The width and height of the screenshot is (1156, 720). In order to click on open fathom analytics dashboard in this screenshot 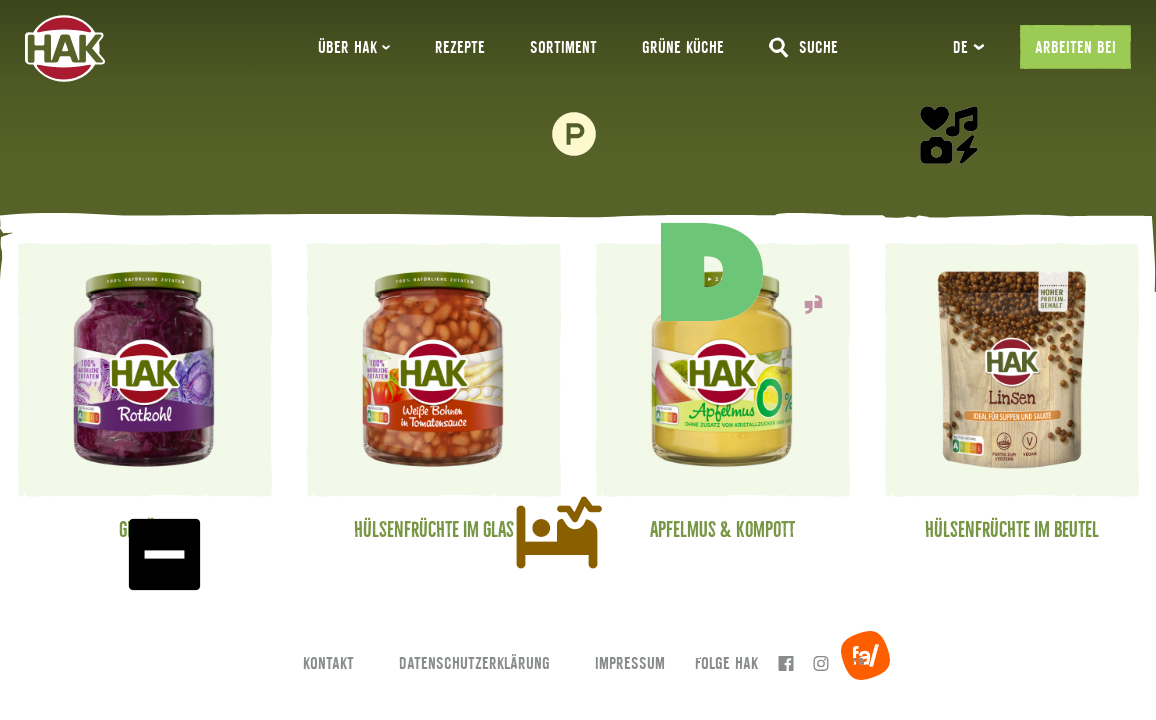, I will do `click(865, 655)`.